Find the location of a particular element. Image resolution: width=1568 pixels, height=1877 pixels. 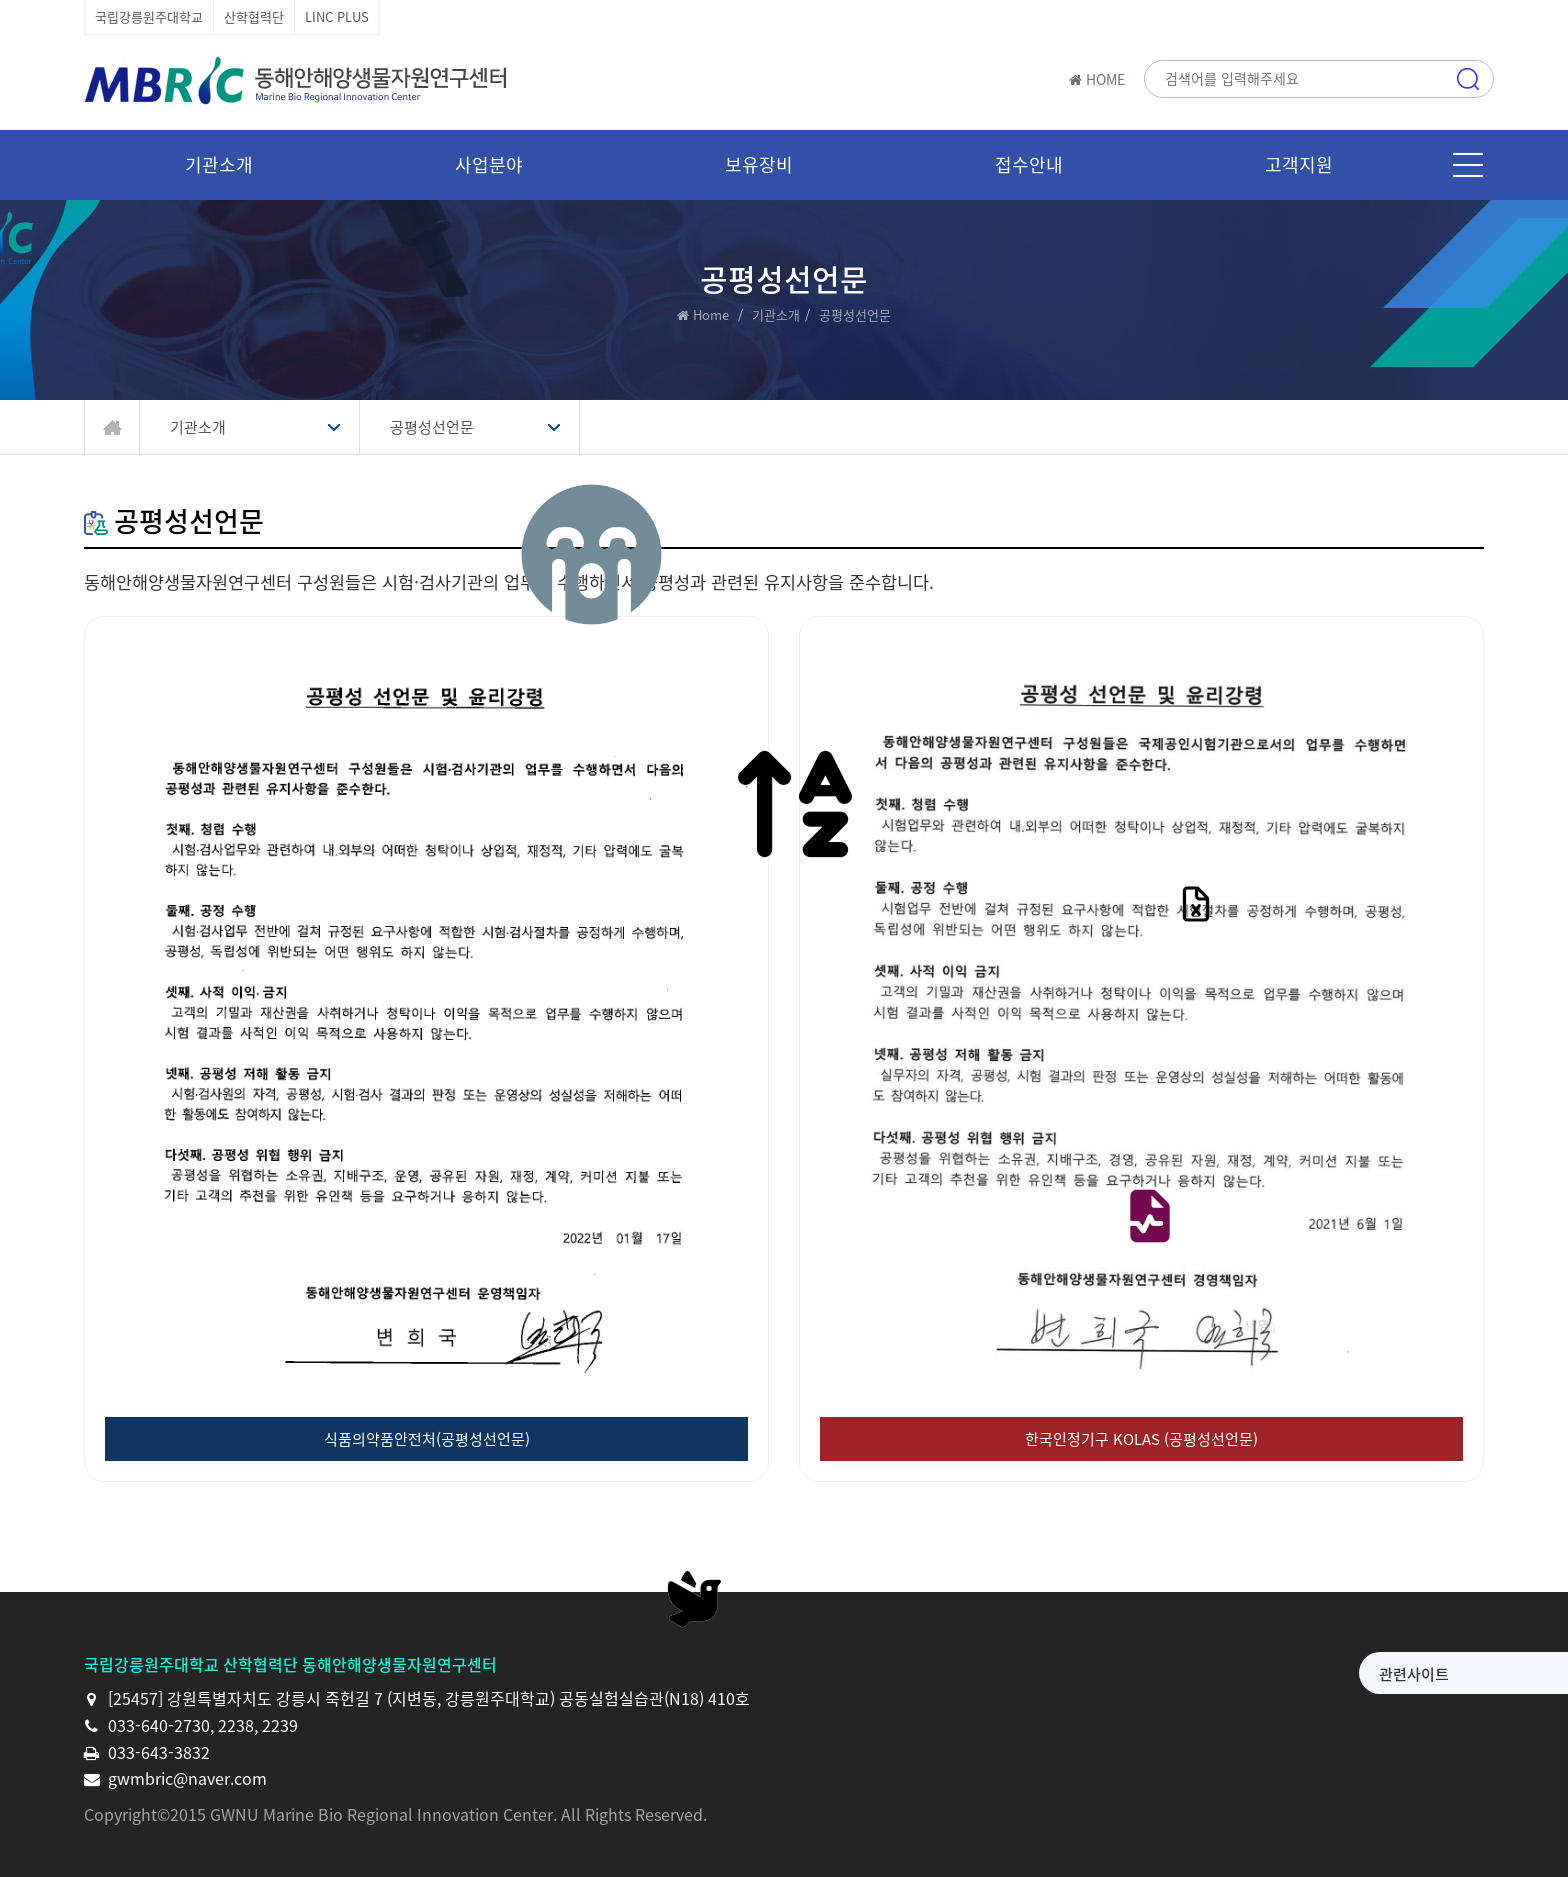

indicates peace or harmony settings is located at coordinates (693, 1600).